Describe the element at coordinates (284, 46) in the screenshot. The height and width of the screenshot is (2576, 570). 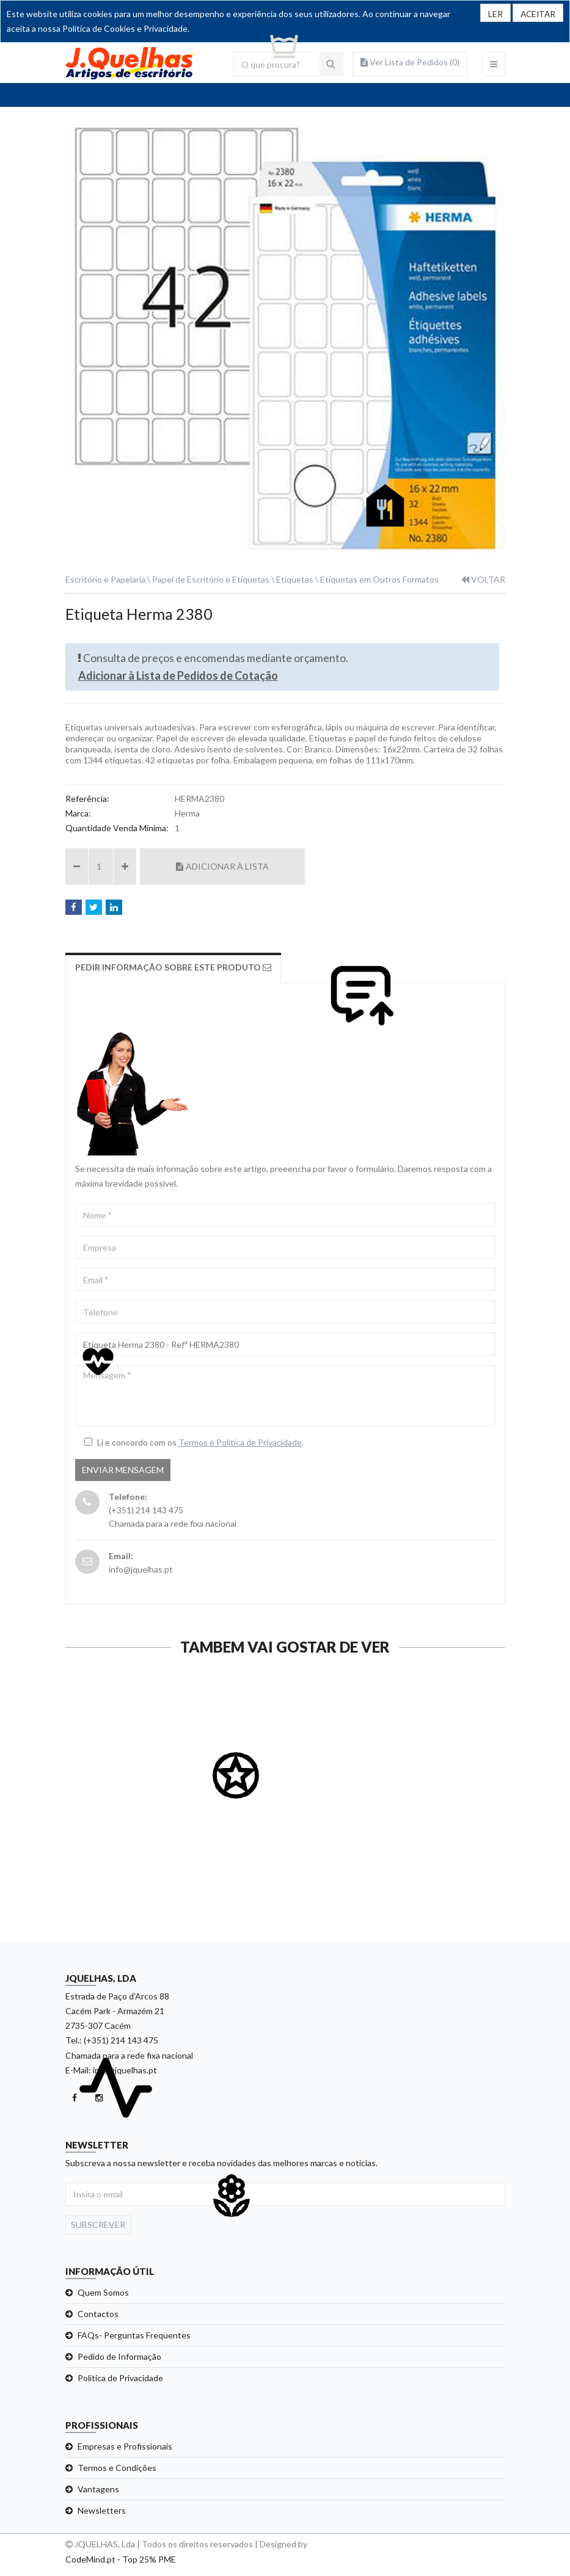
I see `indicates machine washable with gentle press cycle` at that location.